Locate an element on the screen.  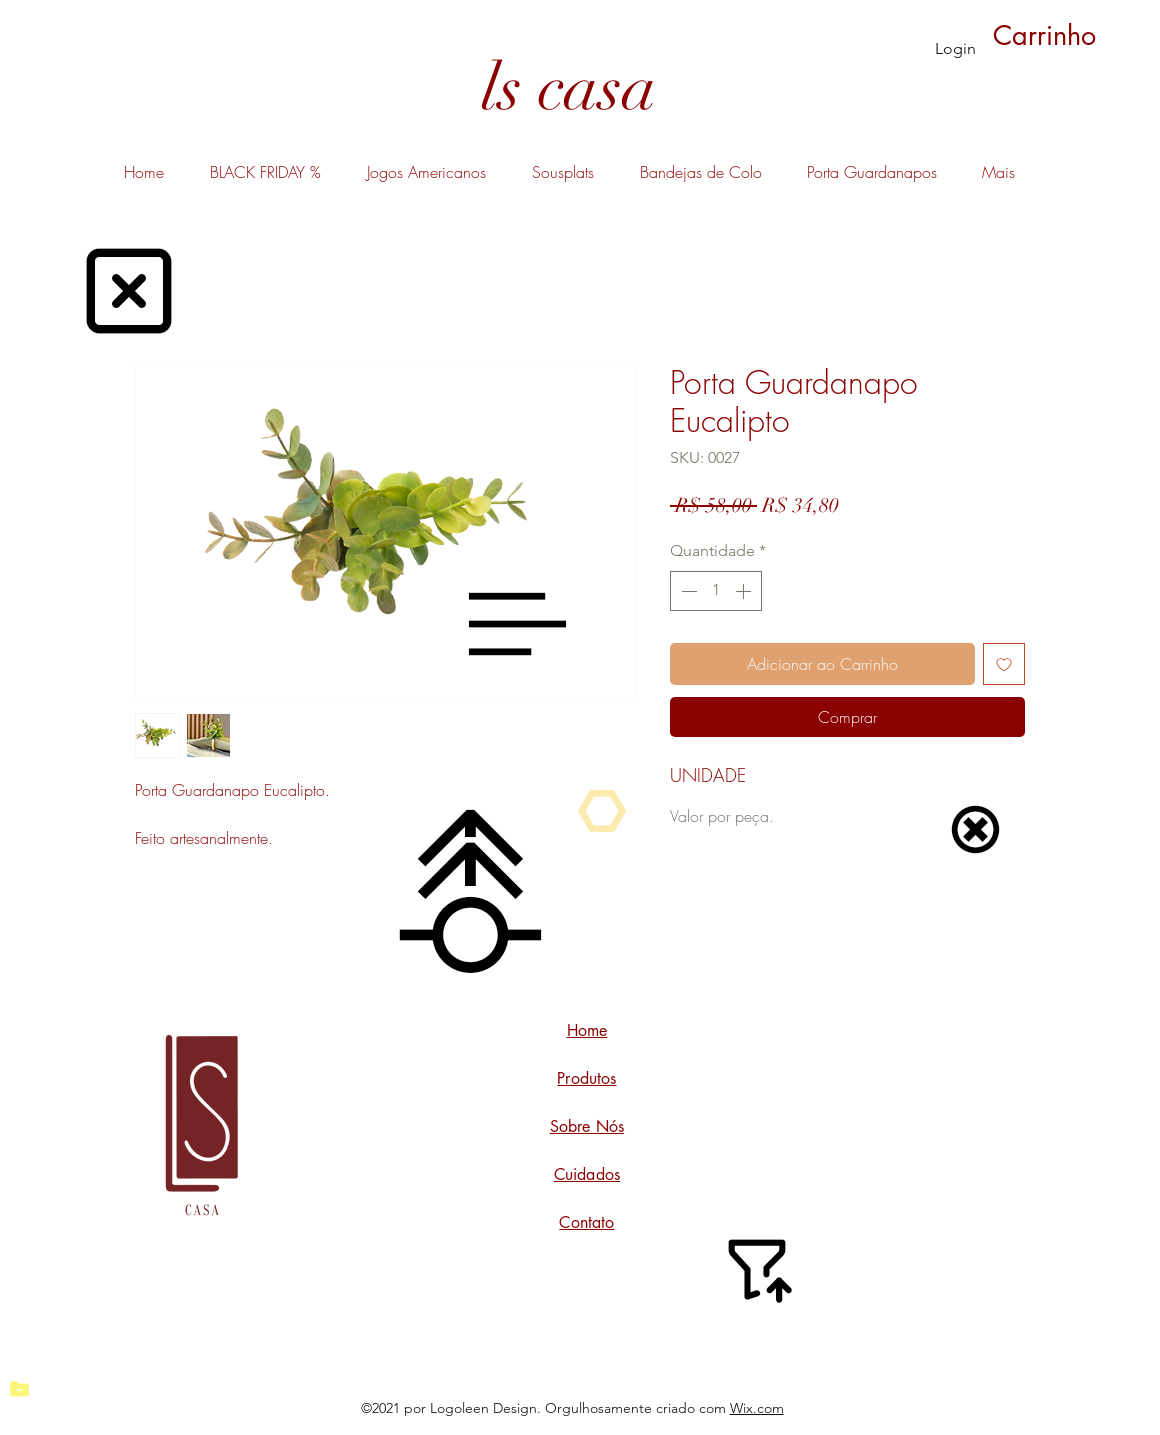
select items from a list is located at coordinates (517, 627).